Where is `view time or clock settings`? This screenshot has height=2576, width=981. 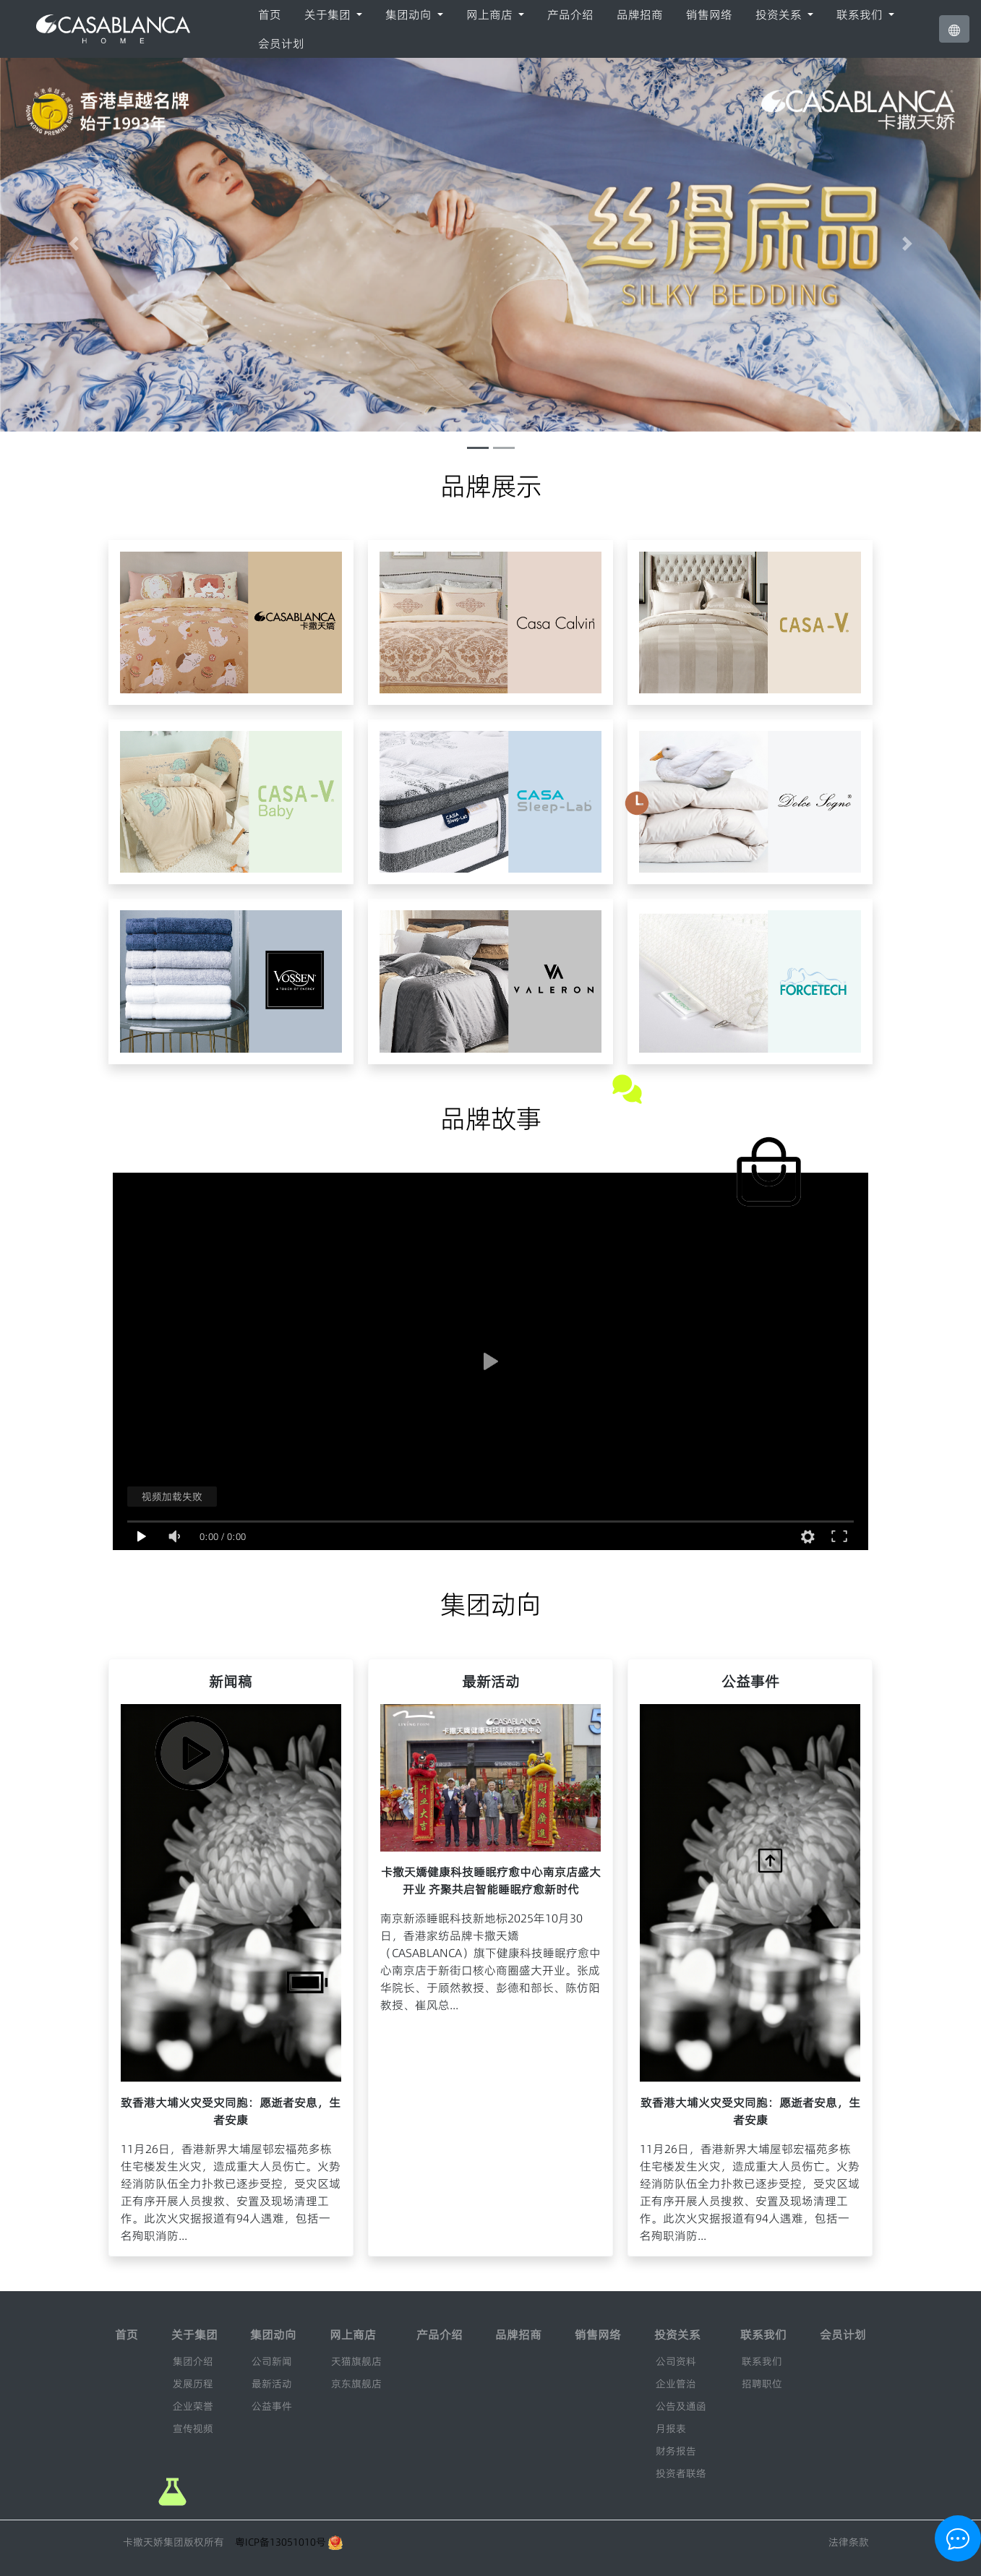 view time or clock settings is located at coordinates (637, 803).